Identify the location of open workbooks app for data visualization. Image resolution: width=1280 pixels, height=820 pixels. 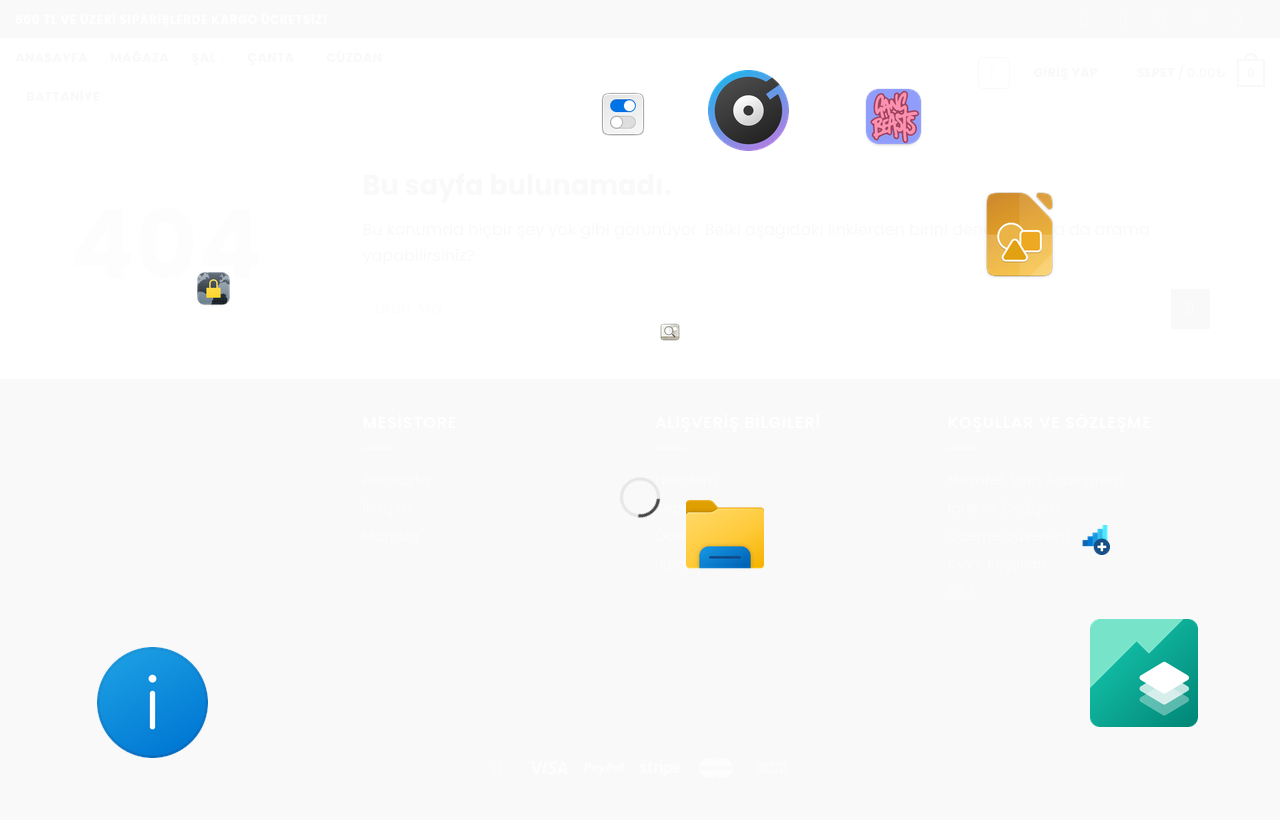
(1144, 673).